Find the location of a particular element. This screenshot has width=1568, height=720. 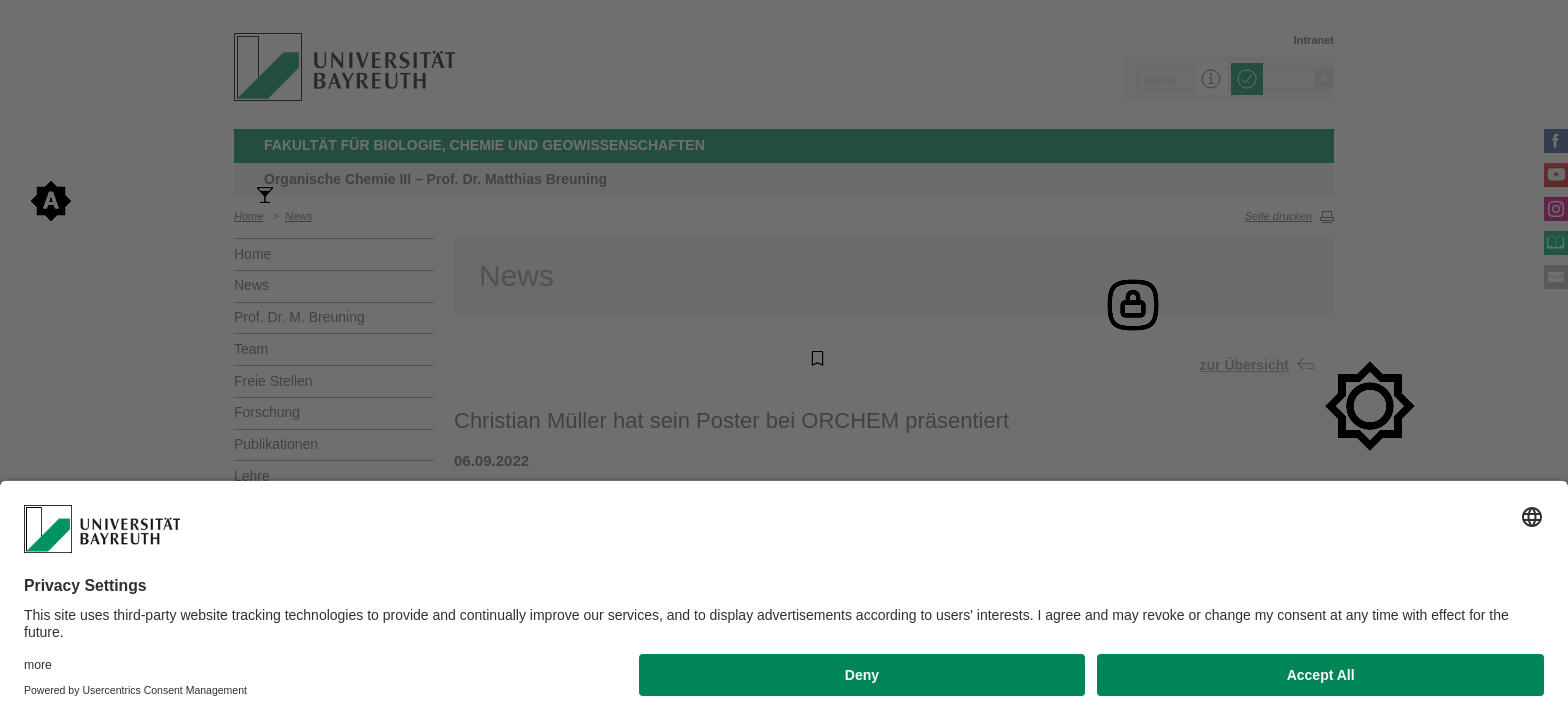

find nearby bars or nightlife is located at coordinates (265, 195).